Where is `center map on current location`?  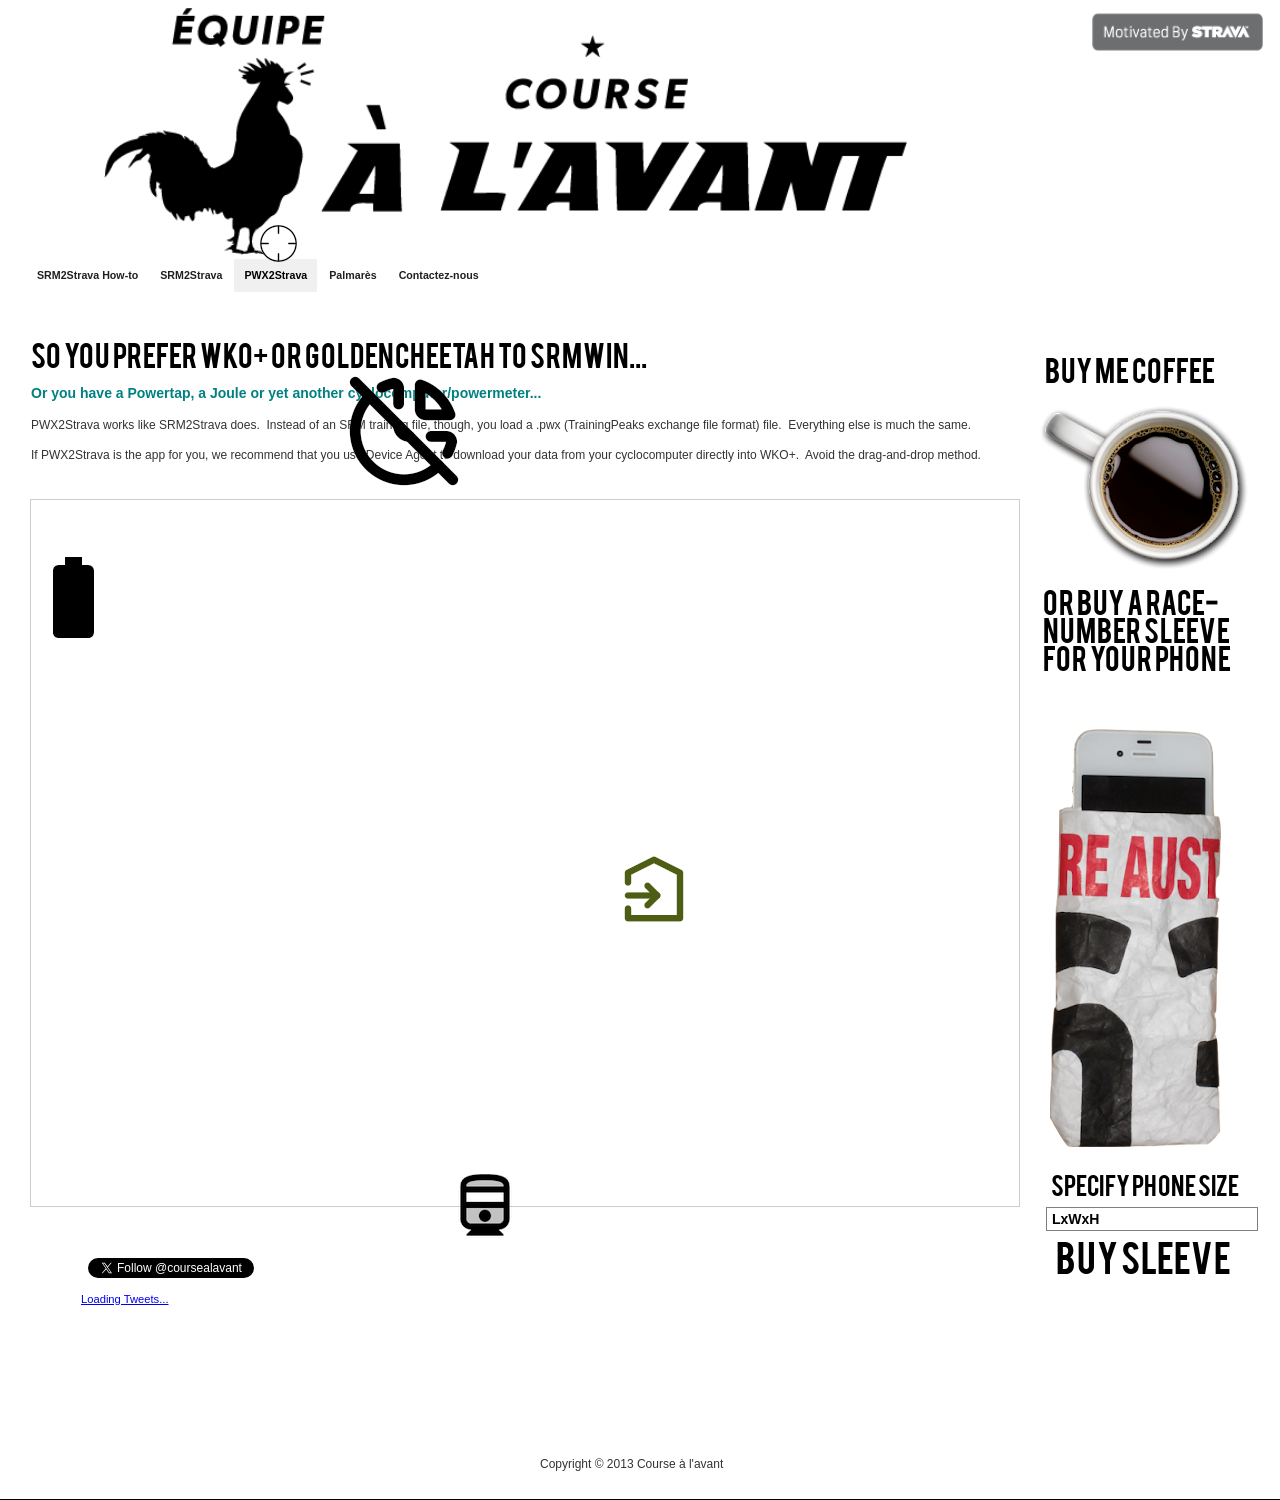
center map on current location is located at coordinates (278, 243).